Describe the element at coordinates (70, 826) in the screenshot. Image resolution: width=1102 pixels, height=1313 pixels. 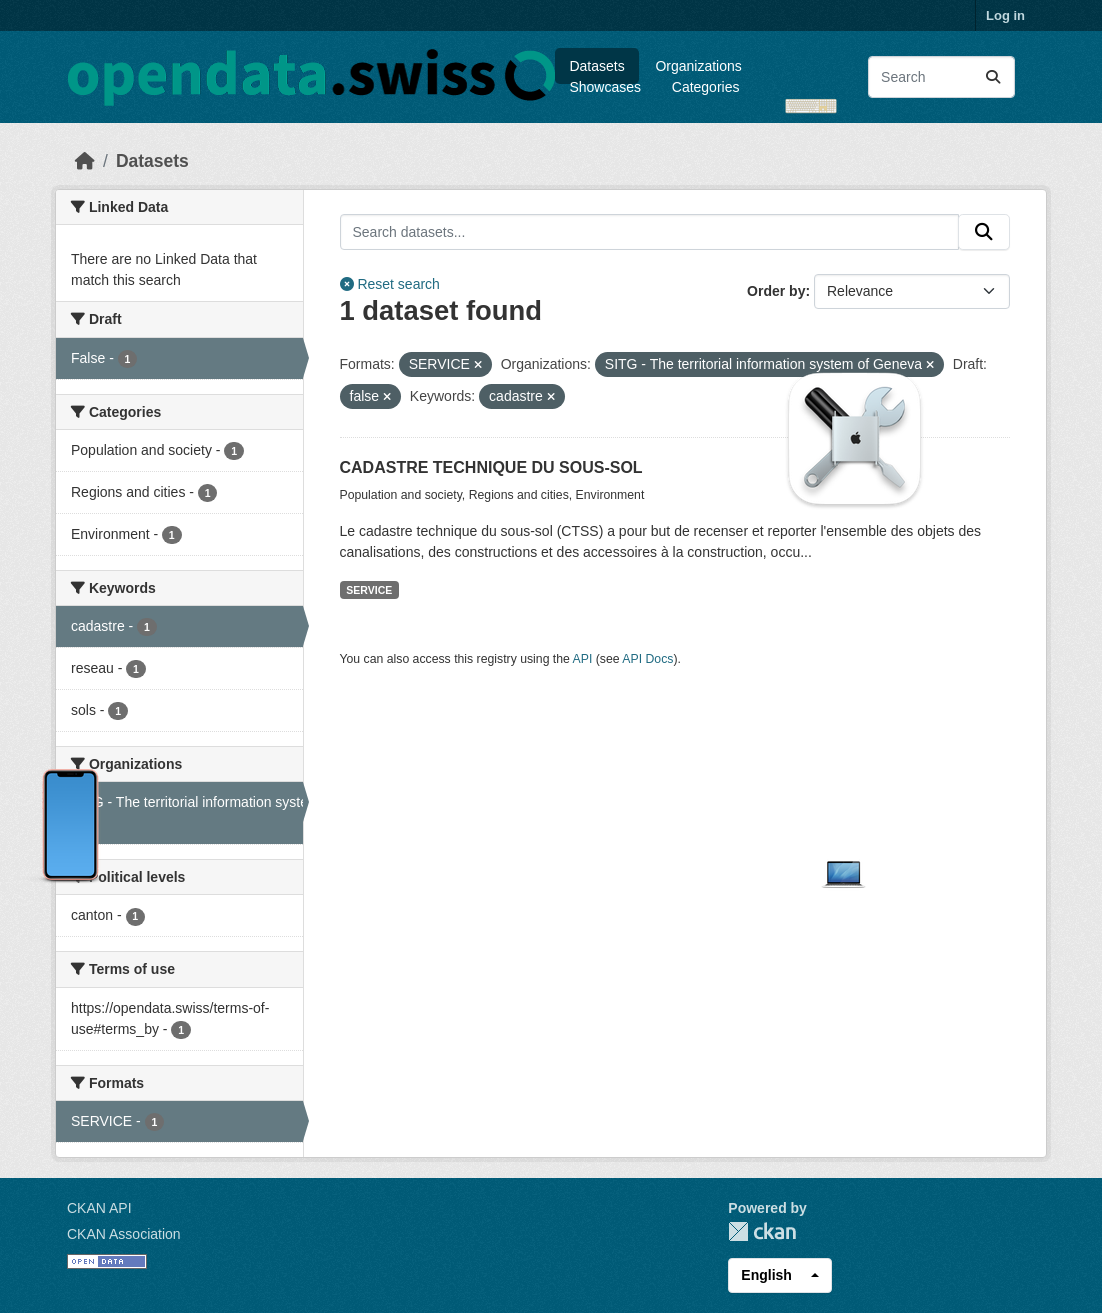
I see `iPhone XR device connected to your Mac` at that location.